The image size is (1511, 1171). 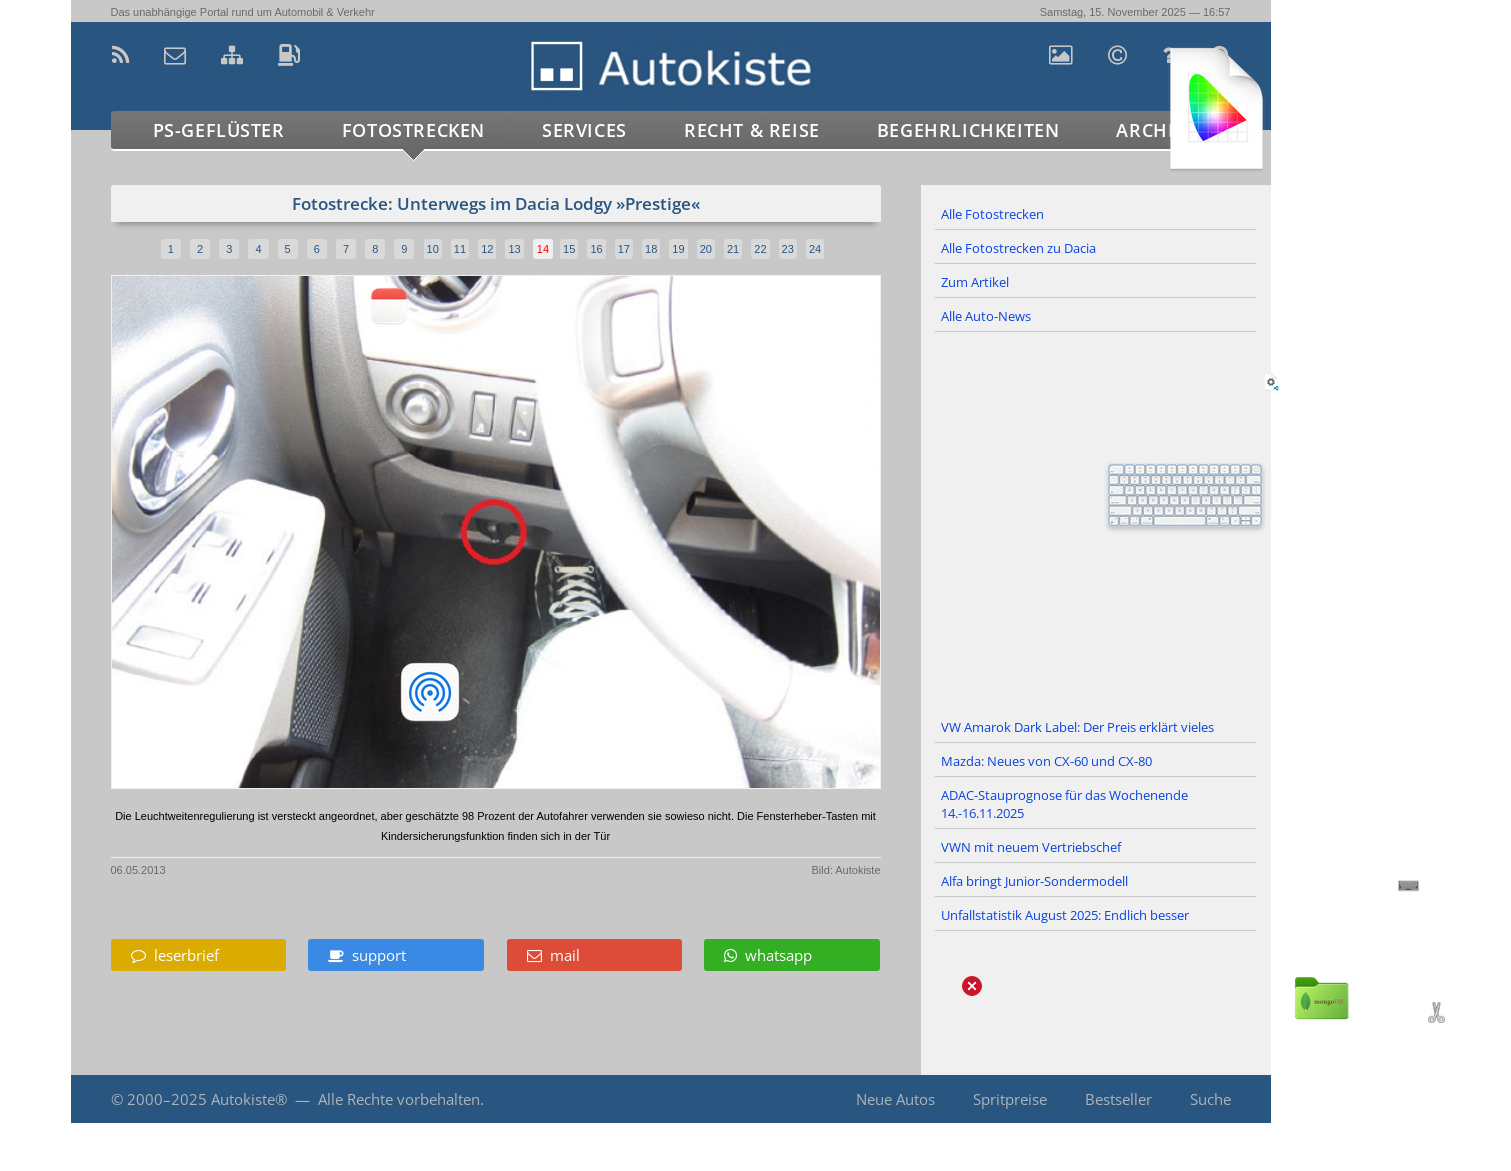 I want to click on cut selected content to clipboard, so click(x=1436, y=1012).